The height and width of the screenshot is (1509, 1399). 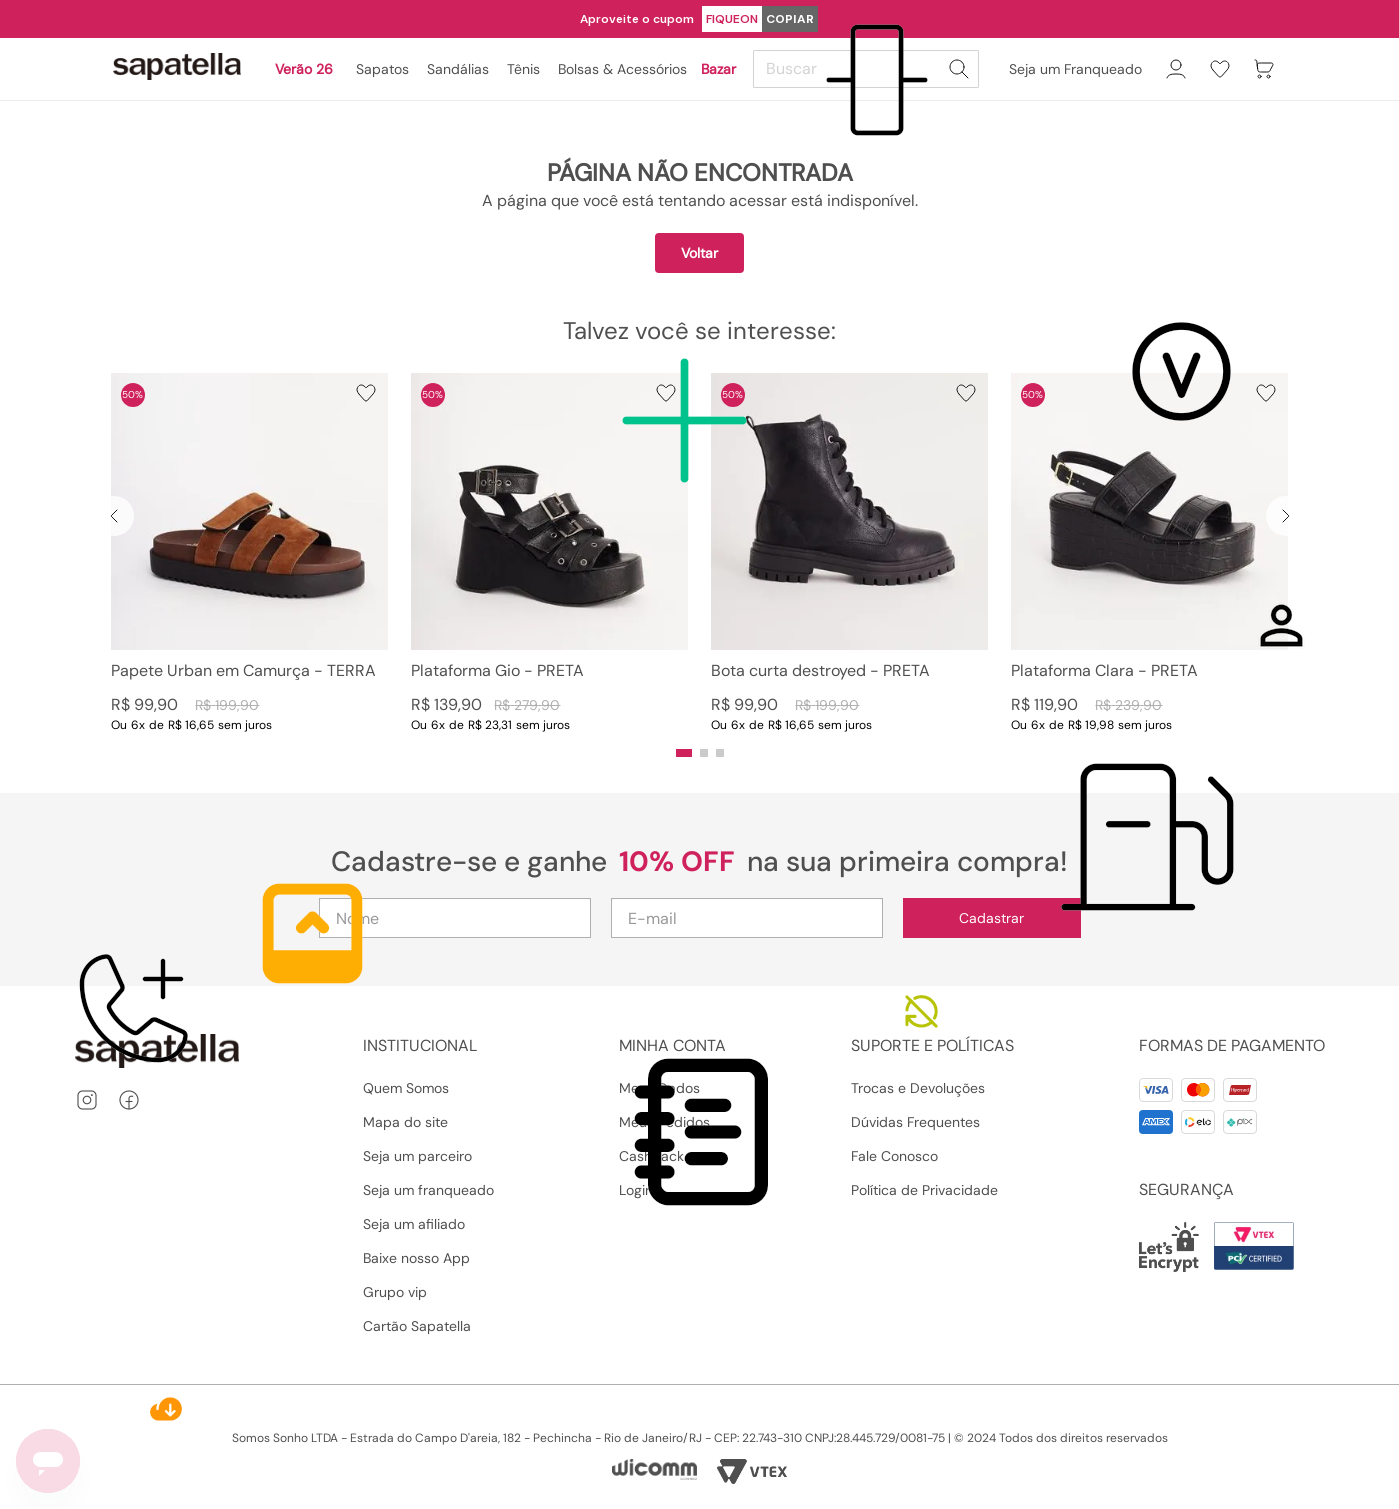 What do you see at coordinates (166, 1409) in the screenshot?
I see `download from the cloud` at bounding box center [166, 1409].